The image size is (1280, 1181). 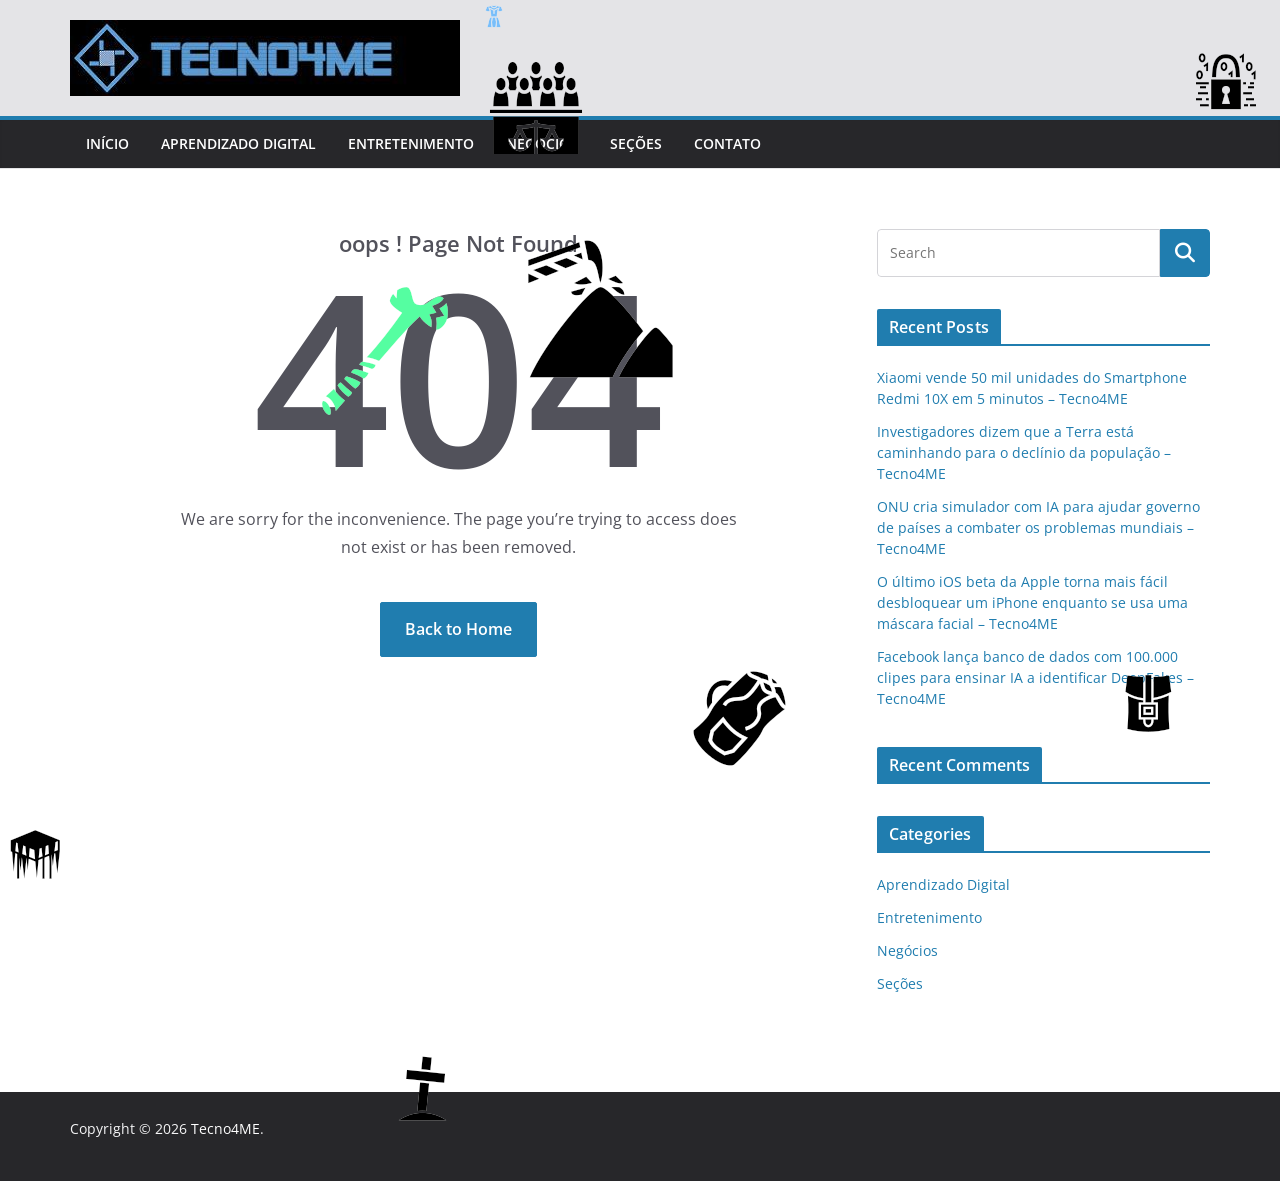 What do you see at coordinates (385, 351) in the screenshot?
I see `select bone mace as equipped weapon` at bounding box center [385, 351].